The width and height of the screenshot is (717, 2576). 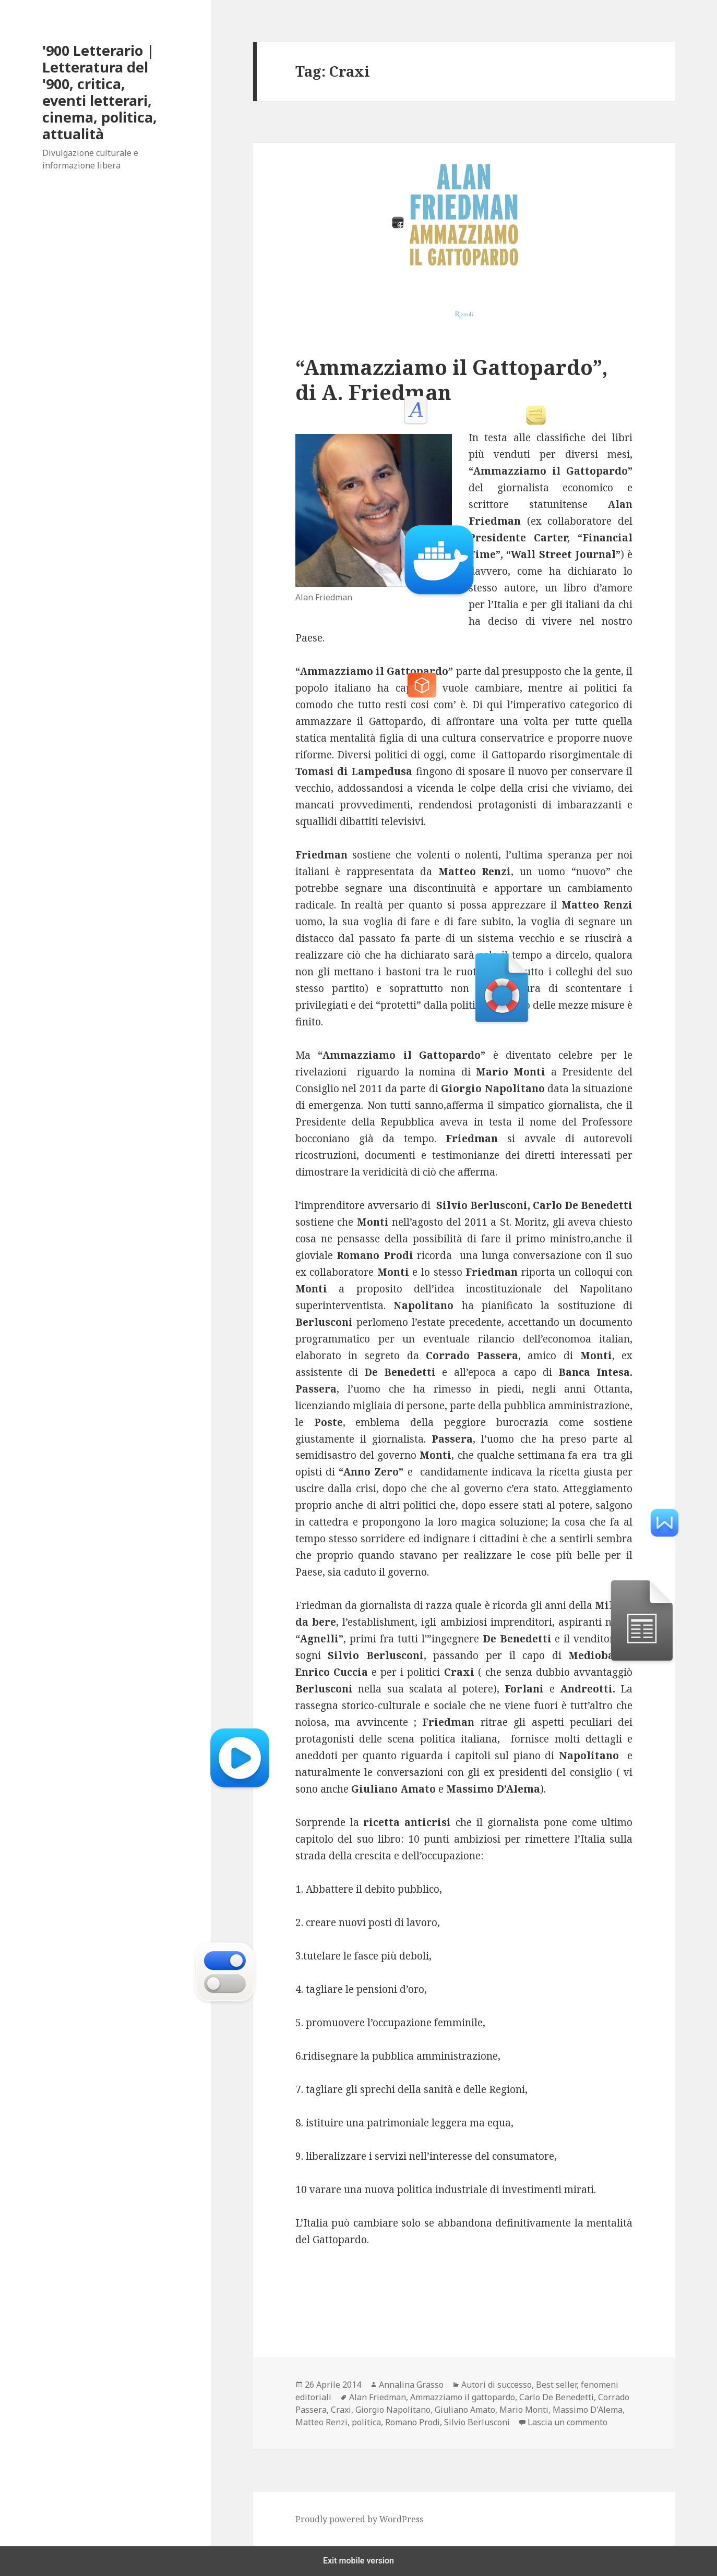 I want to click on open wps office application, so click(x=664, y=1522).